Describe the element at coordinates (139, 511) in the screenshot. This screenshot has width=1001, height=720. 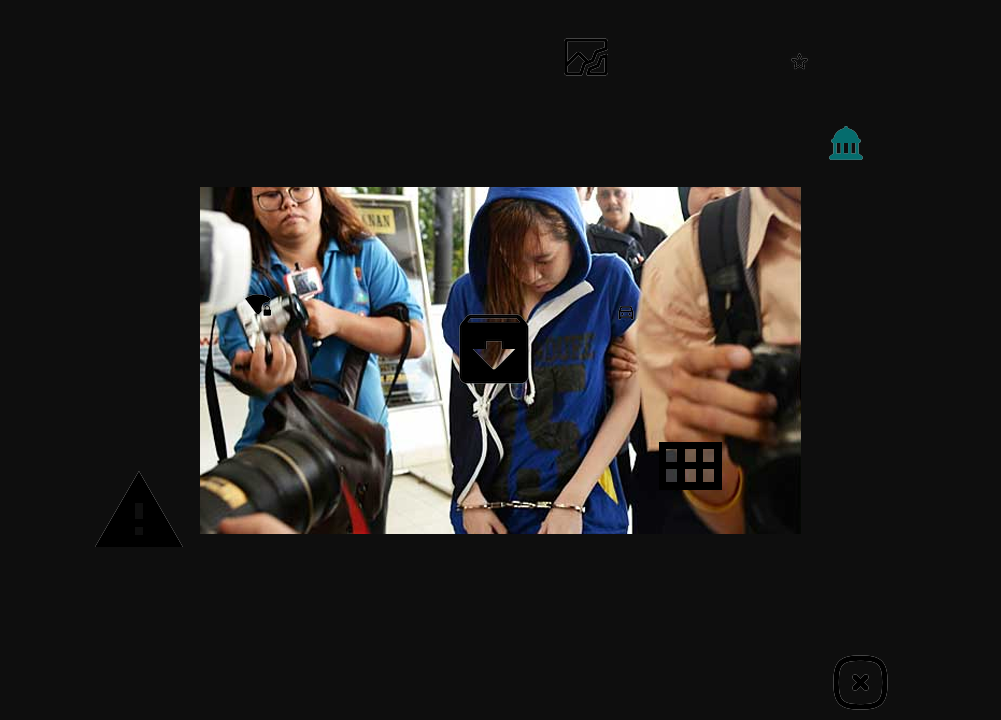
I see `indicates a warning or caution state` at that location.